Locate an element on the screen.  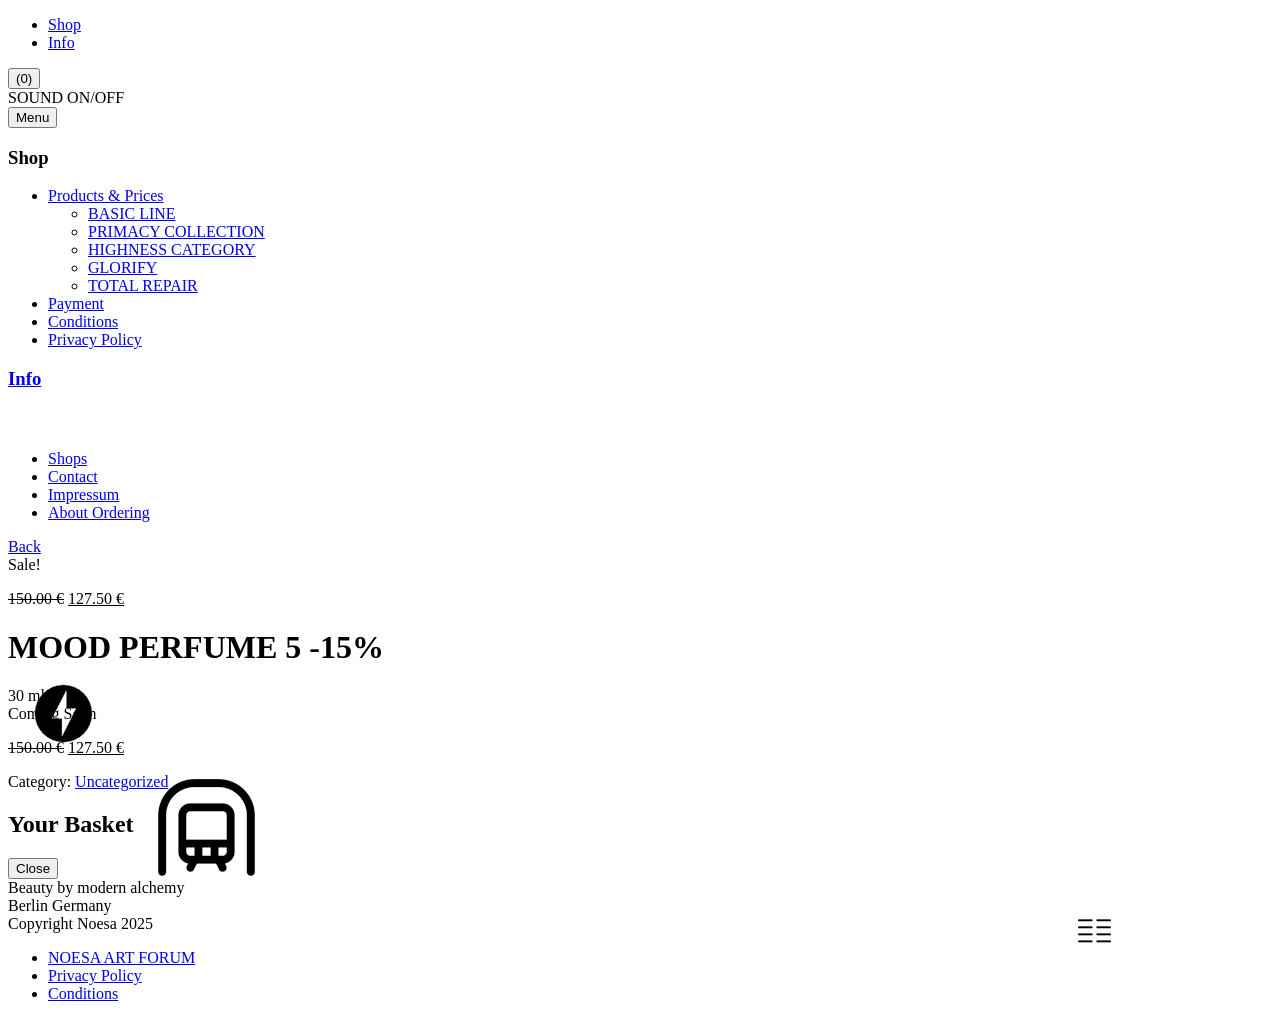
access subway or metro transit information is located at coordinates (206, 831).